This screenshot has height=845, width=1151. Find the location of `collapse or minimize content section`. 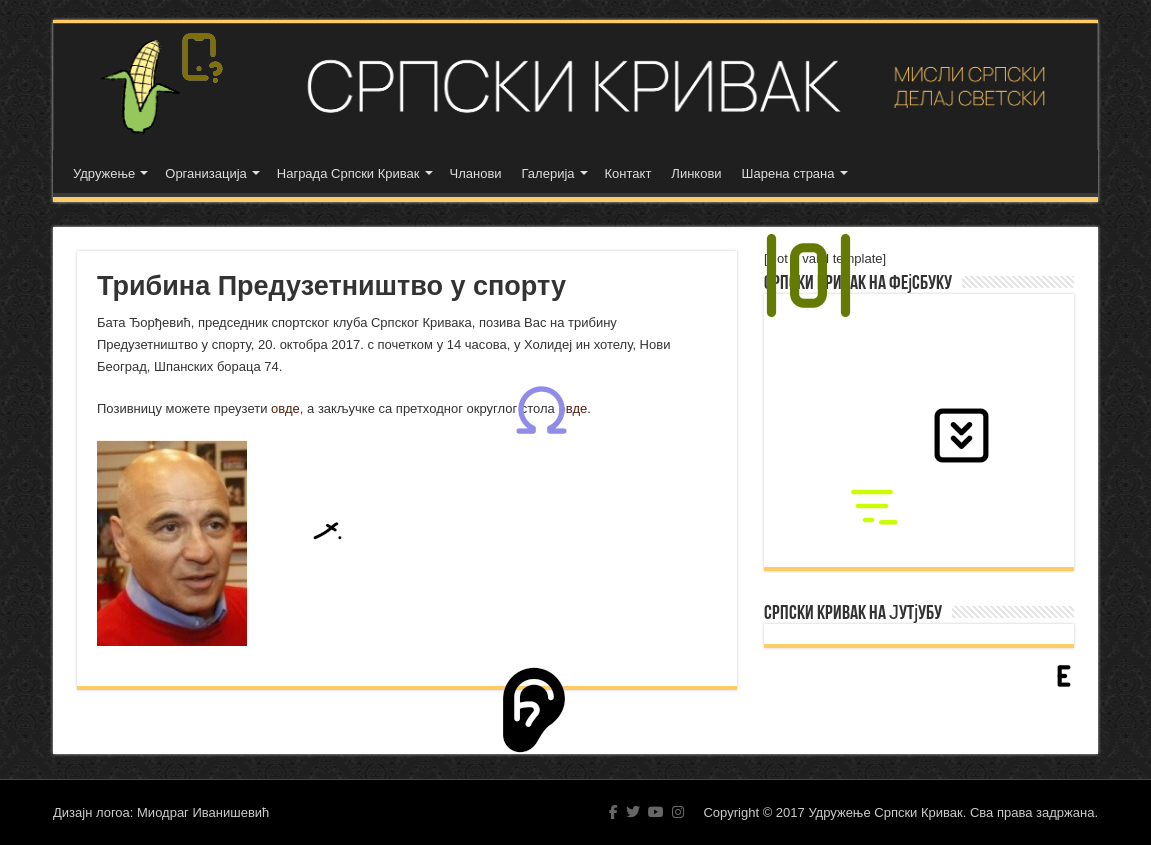

collapse or minimize content section is located at coordinates (961, 435).